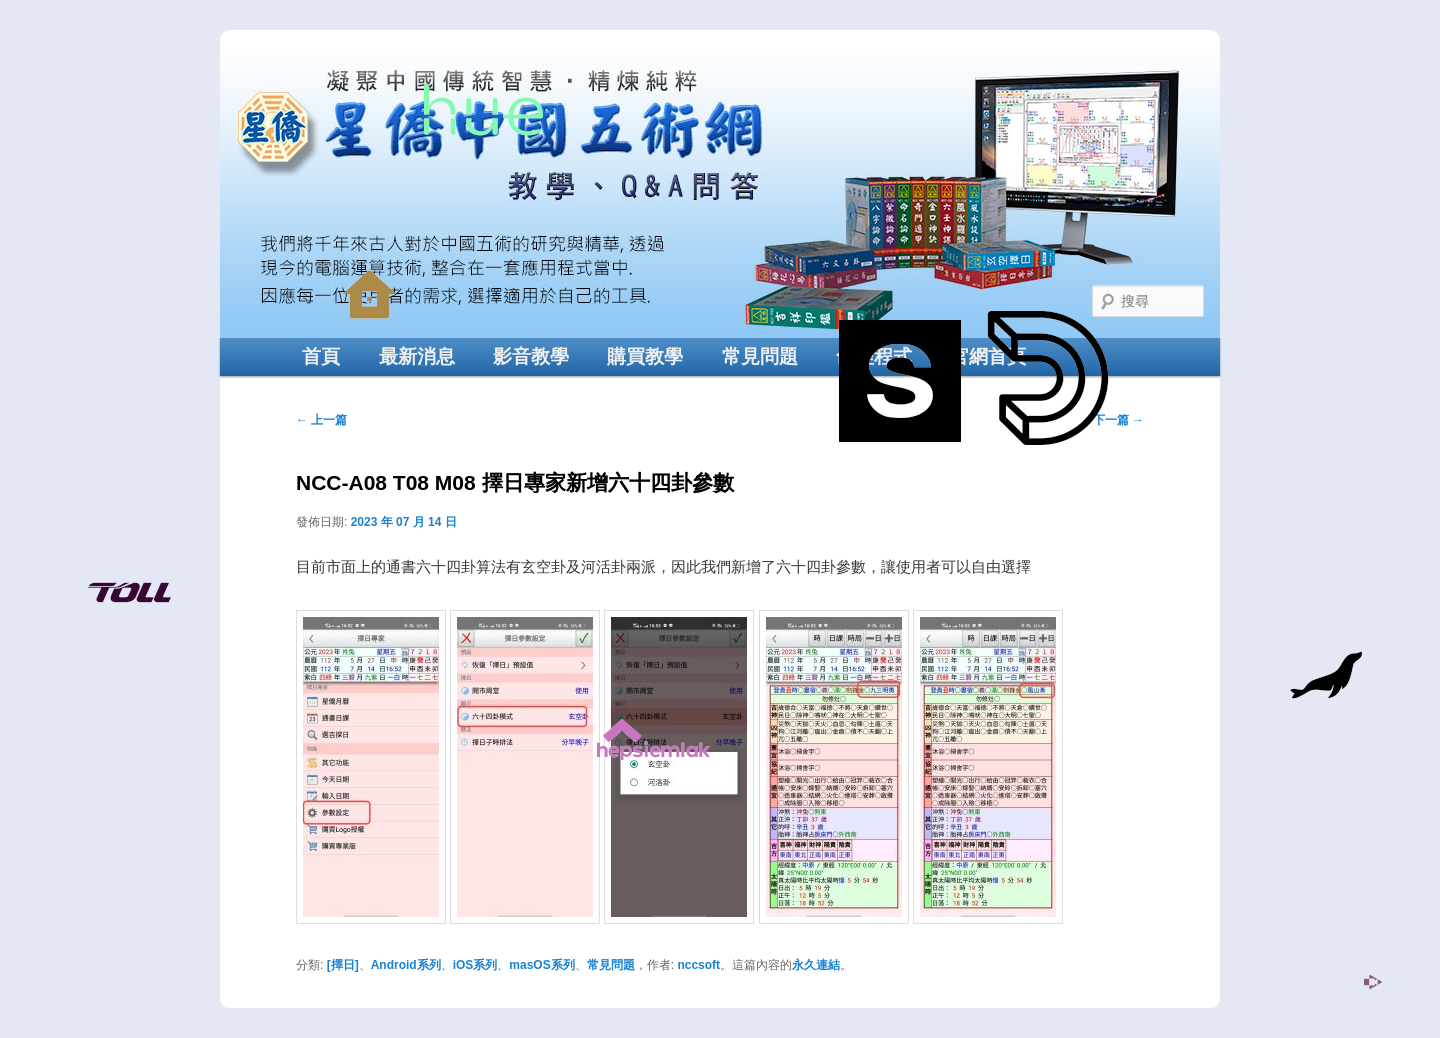 The height and width of the screenshot is (1038, 1440). Describe the element at coordinates (1373, 982) in the screenshot. I see `open screencastify screen recording app` at that location.